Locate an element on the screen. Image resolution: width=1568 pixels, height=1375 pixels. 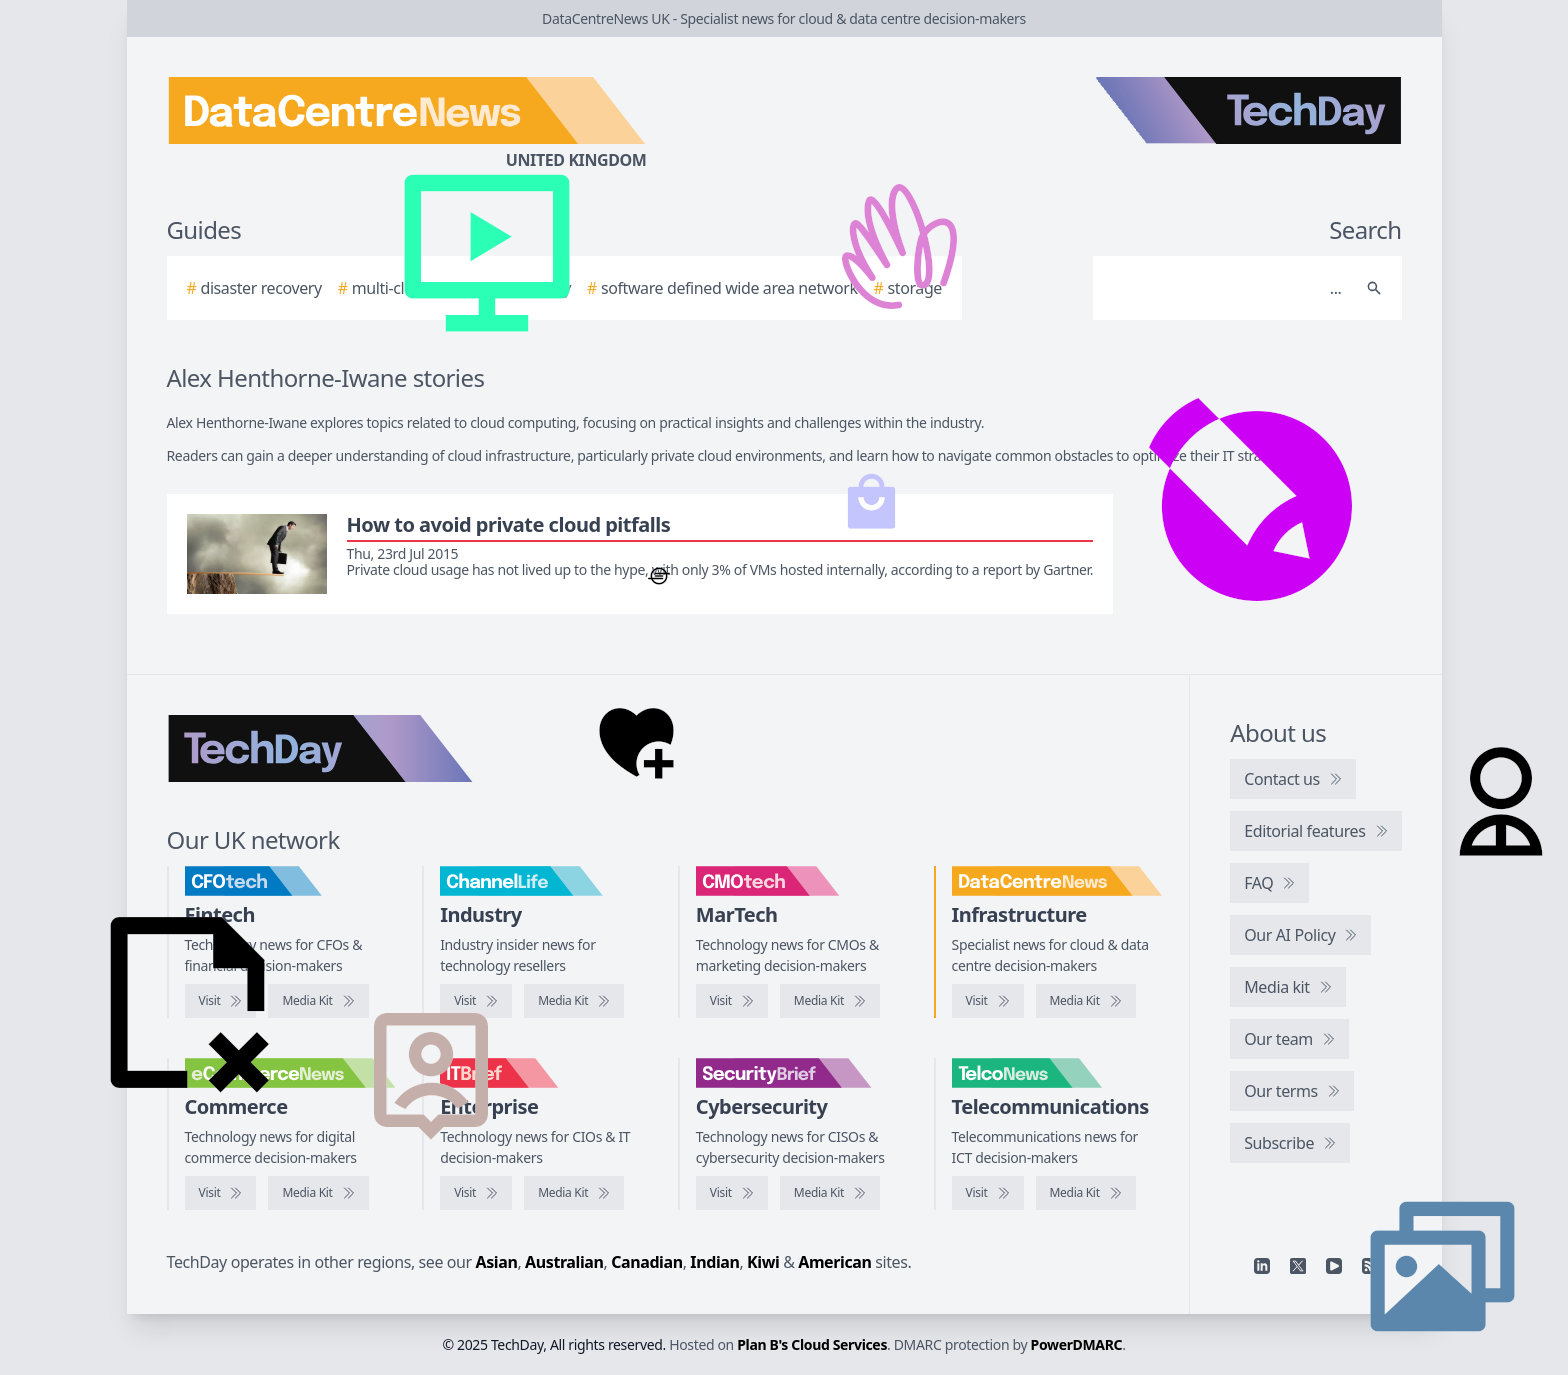
open LiveJournal app is located at coordinates (1250, 499).